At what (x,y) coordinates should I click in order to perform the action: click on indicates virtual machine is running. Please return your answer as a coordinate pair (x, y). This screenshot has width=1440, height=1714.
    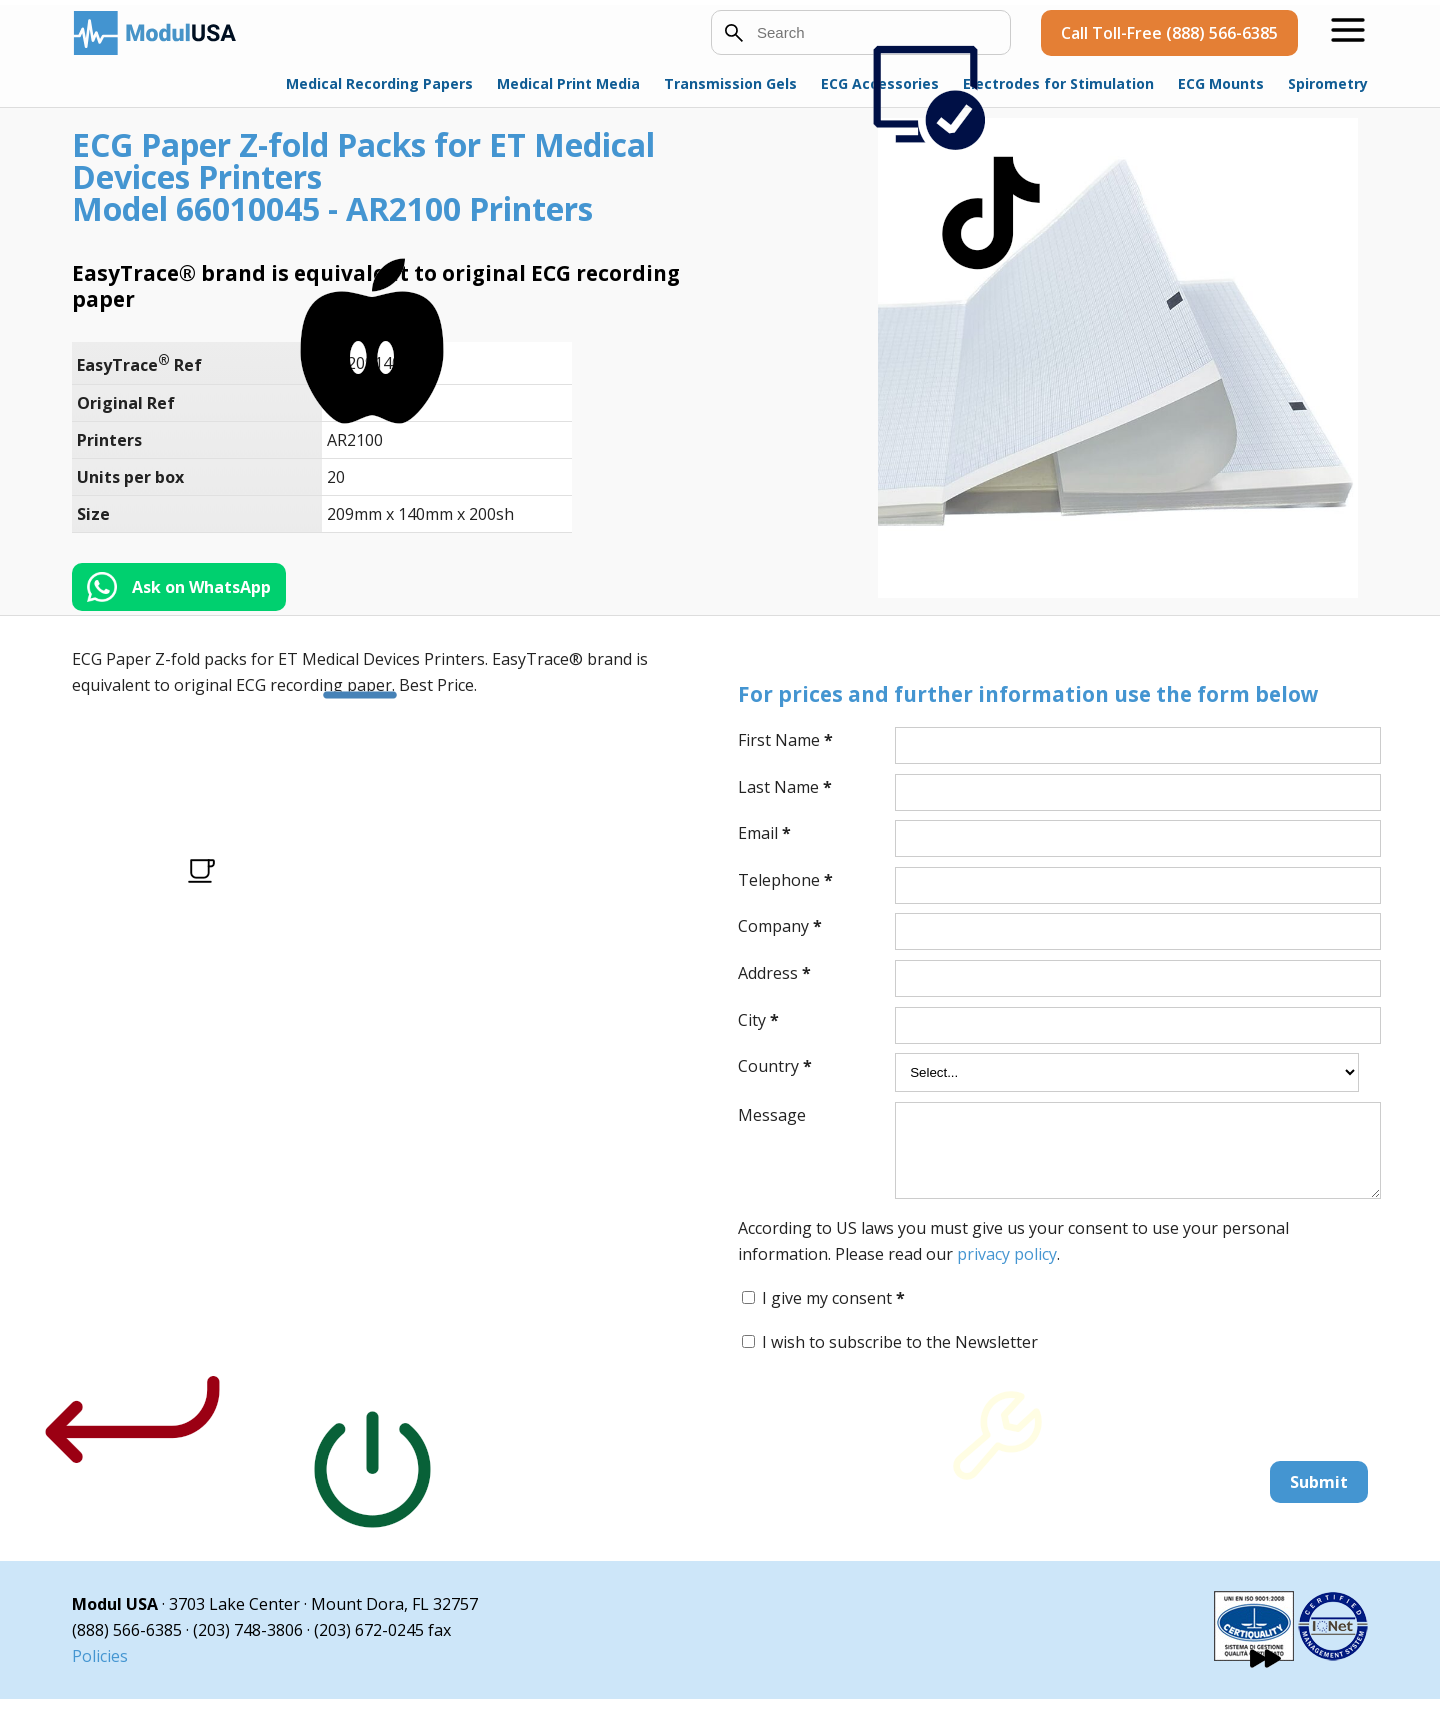
    Looking at the image, I should click on (925, 90).